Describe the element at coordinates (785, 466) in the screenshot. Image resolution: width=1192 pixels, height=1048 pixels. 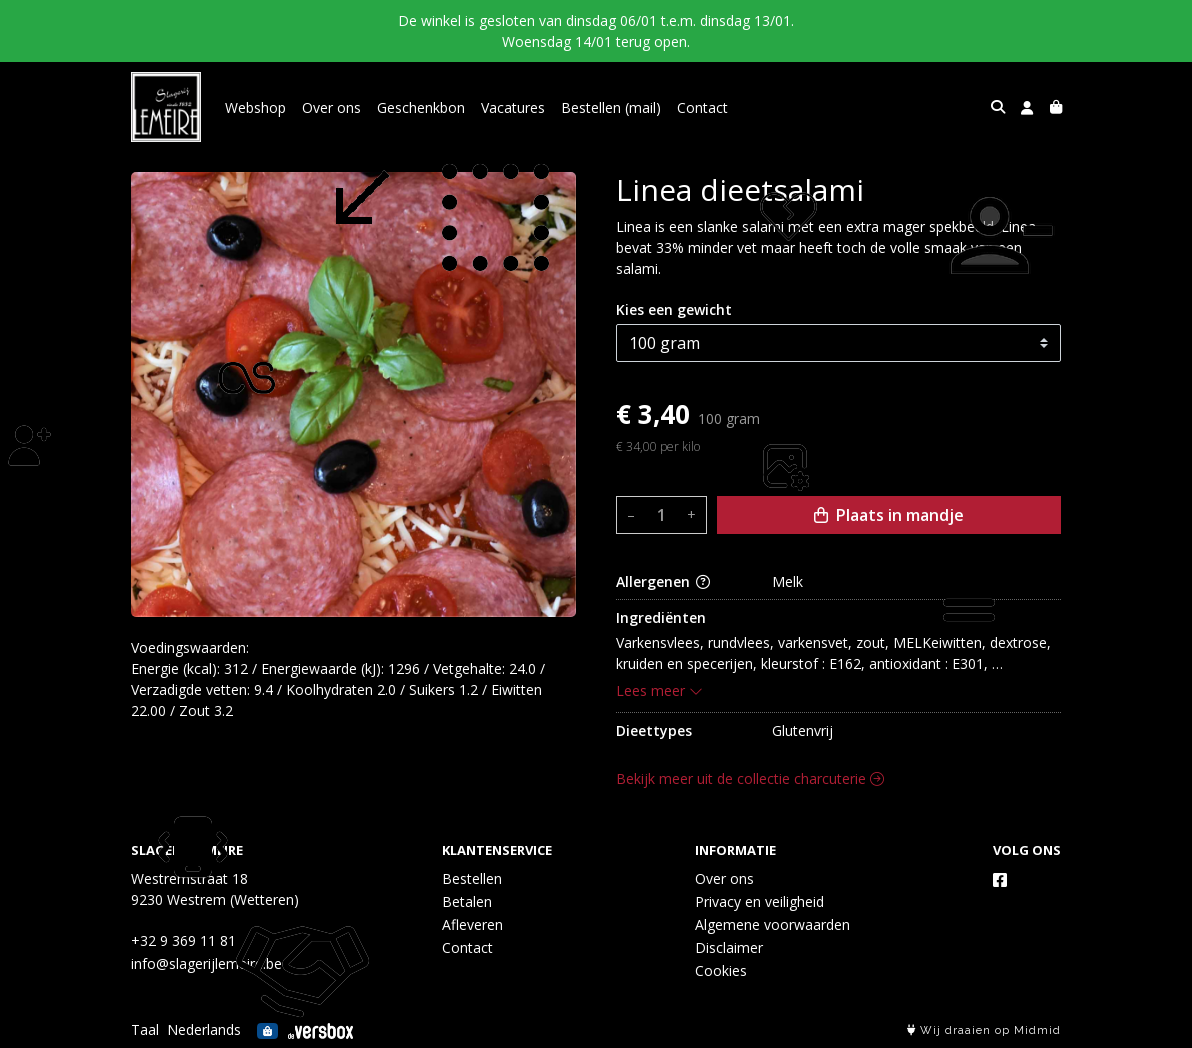
I see `access image or photo settings` at that location.